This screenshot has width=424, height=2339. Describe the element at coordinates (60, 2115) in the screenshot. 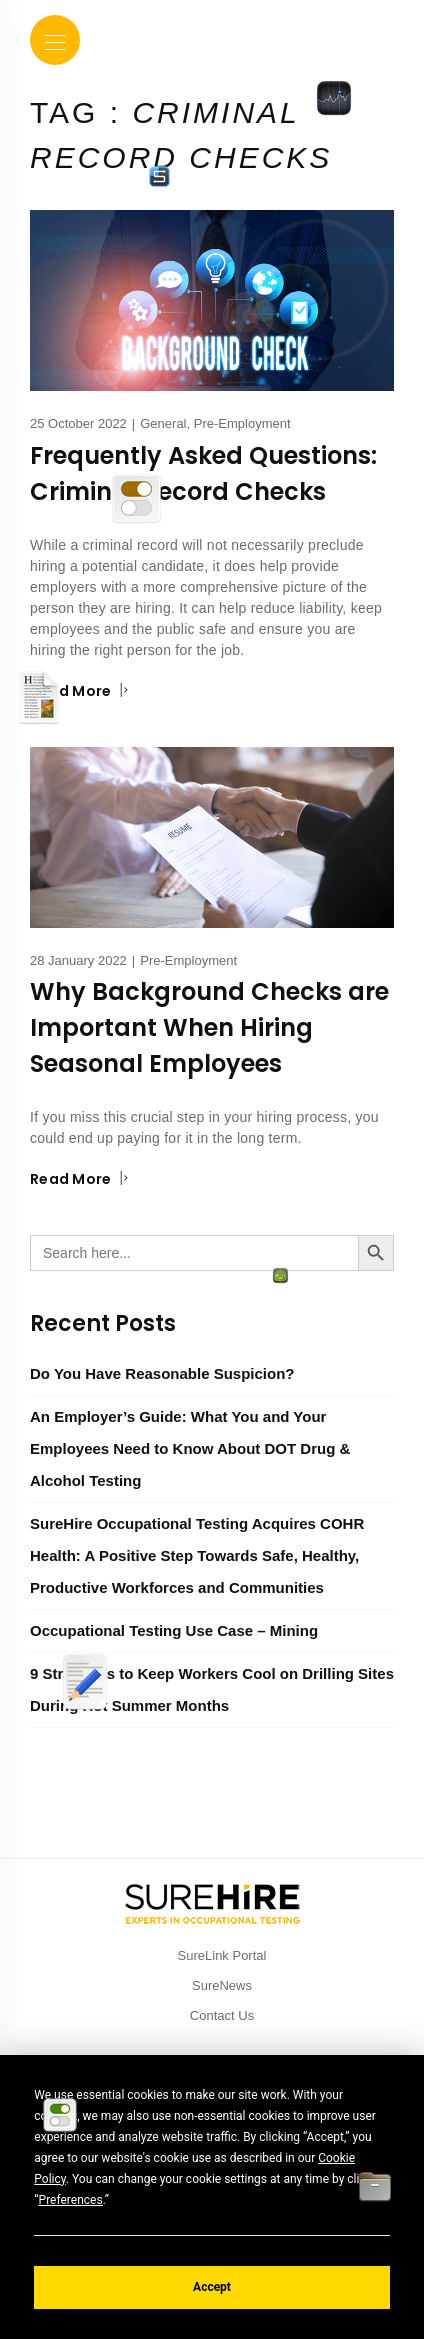

I see `open gnome tweaks settings` at that location.